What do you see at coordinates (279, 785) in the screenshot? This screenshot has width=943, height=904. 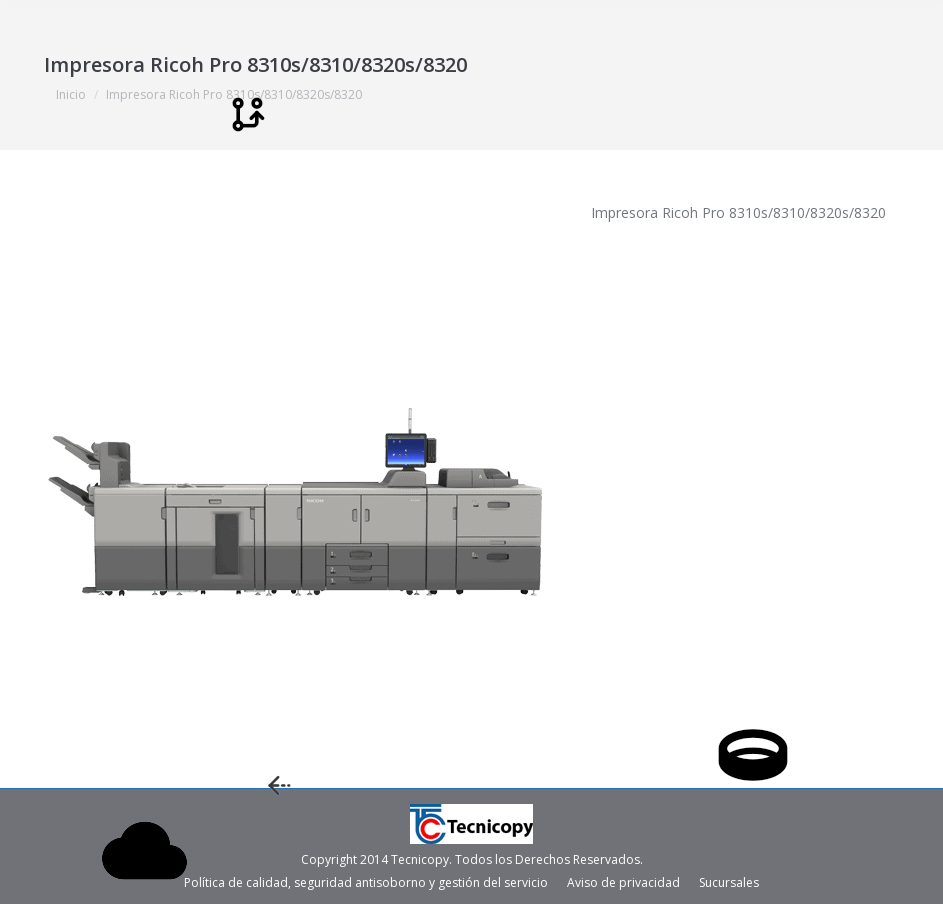 I see `go back with unsaved progress` at bounding box center [279, 785].